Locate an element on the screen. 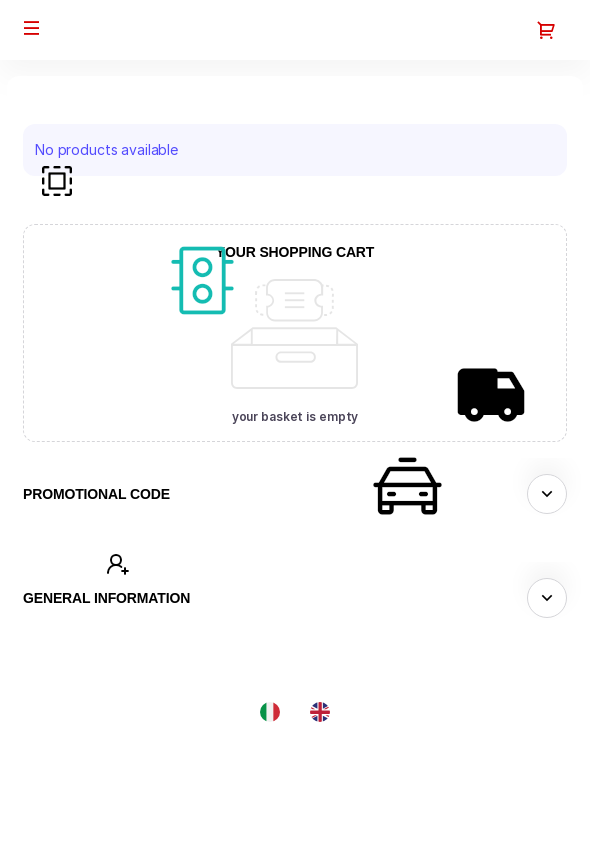 Image resolution: width=590 pixels, height=862 pixels. indicates police or emergency services is located at coordinates (407, 489).